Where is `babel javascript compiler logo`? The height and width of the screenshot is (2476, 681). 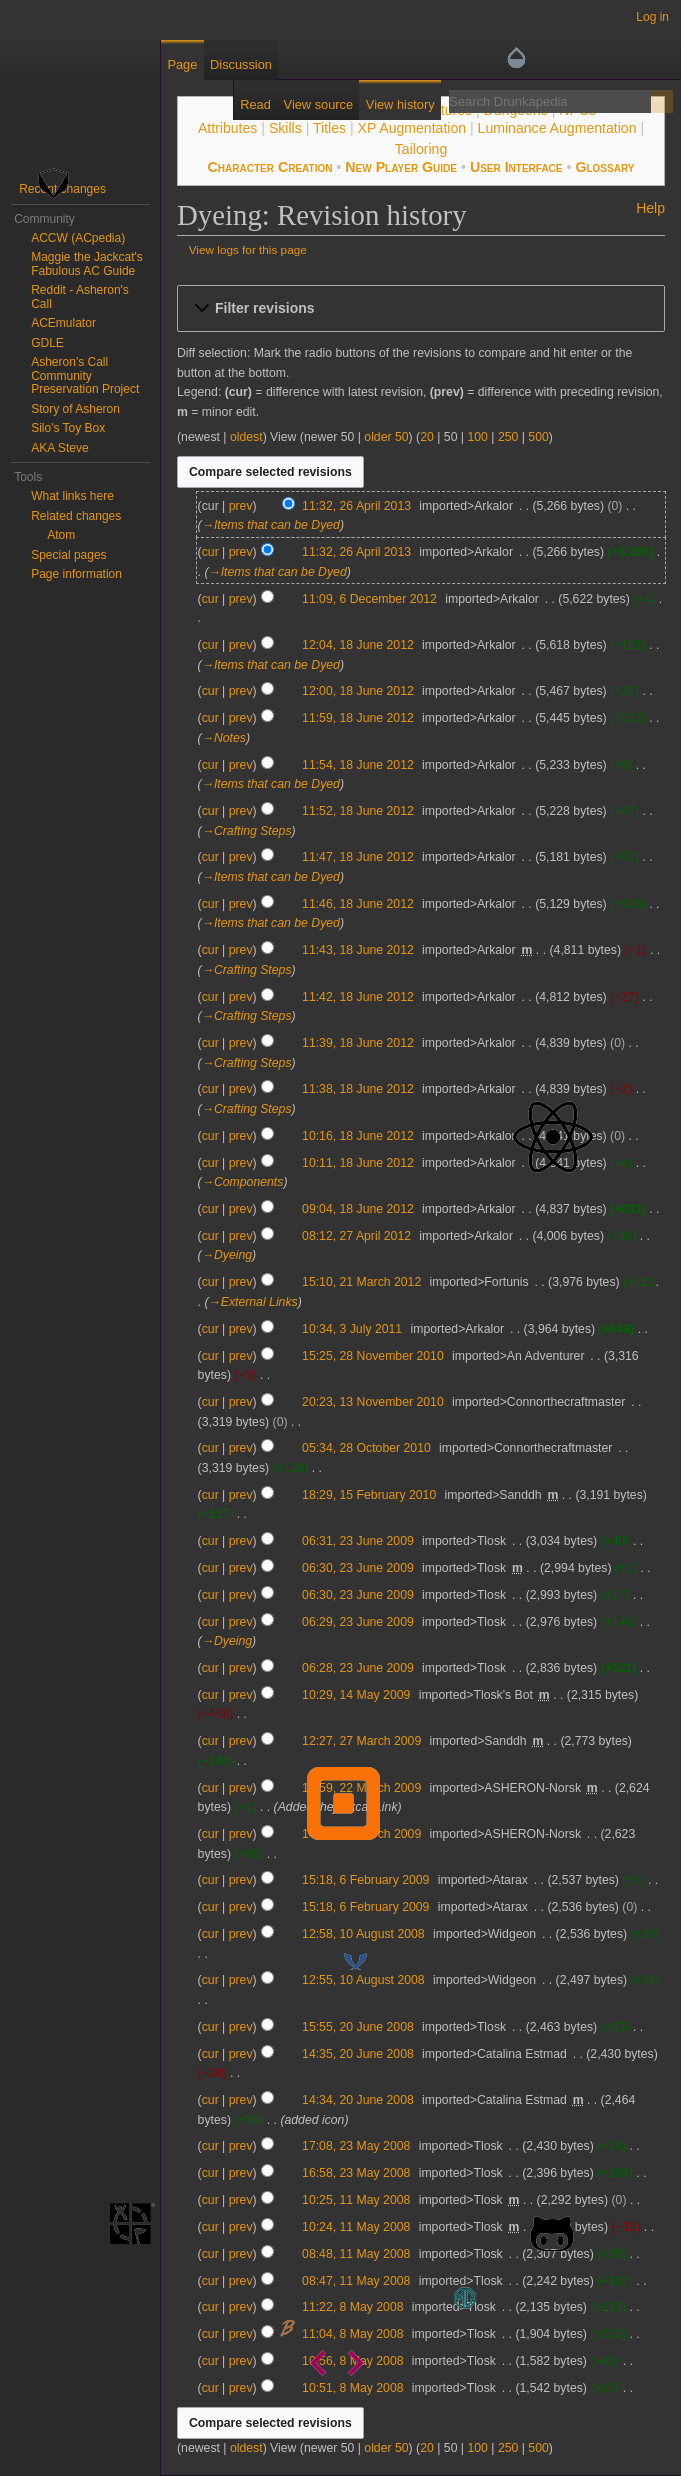
babel javascript compiler logo is located at coordinates (287, 2328).